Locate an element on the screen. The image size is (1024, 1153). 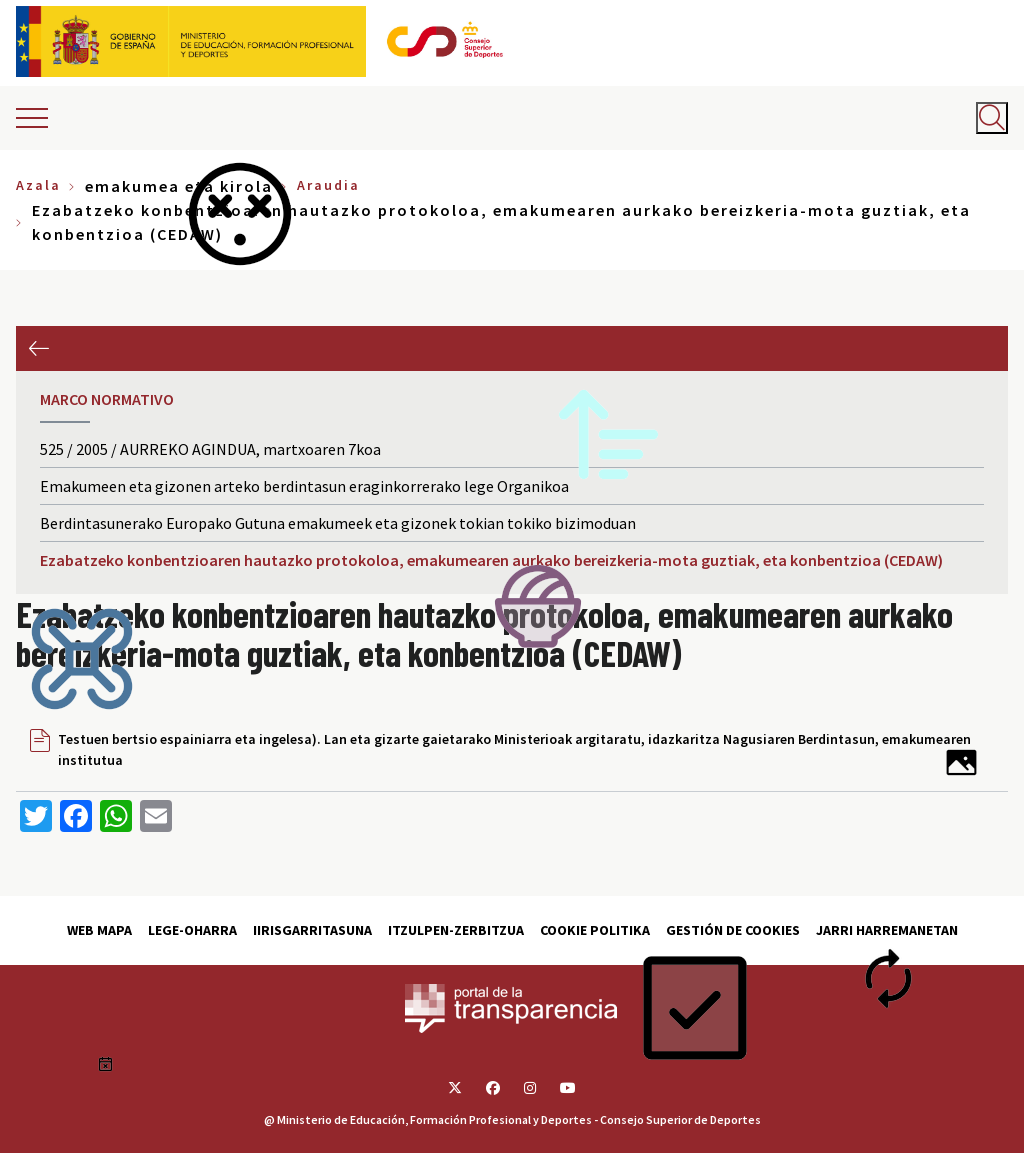
mark task as complete is located at coordinates (695, 1008).